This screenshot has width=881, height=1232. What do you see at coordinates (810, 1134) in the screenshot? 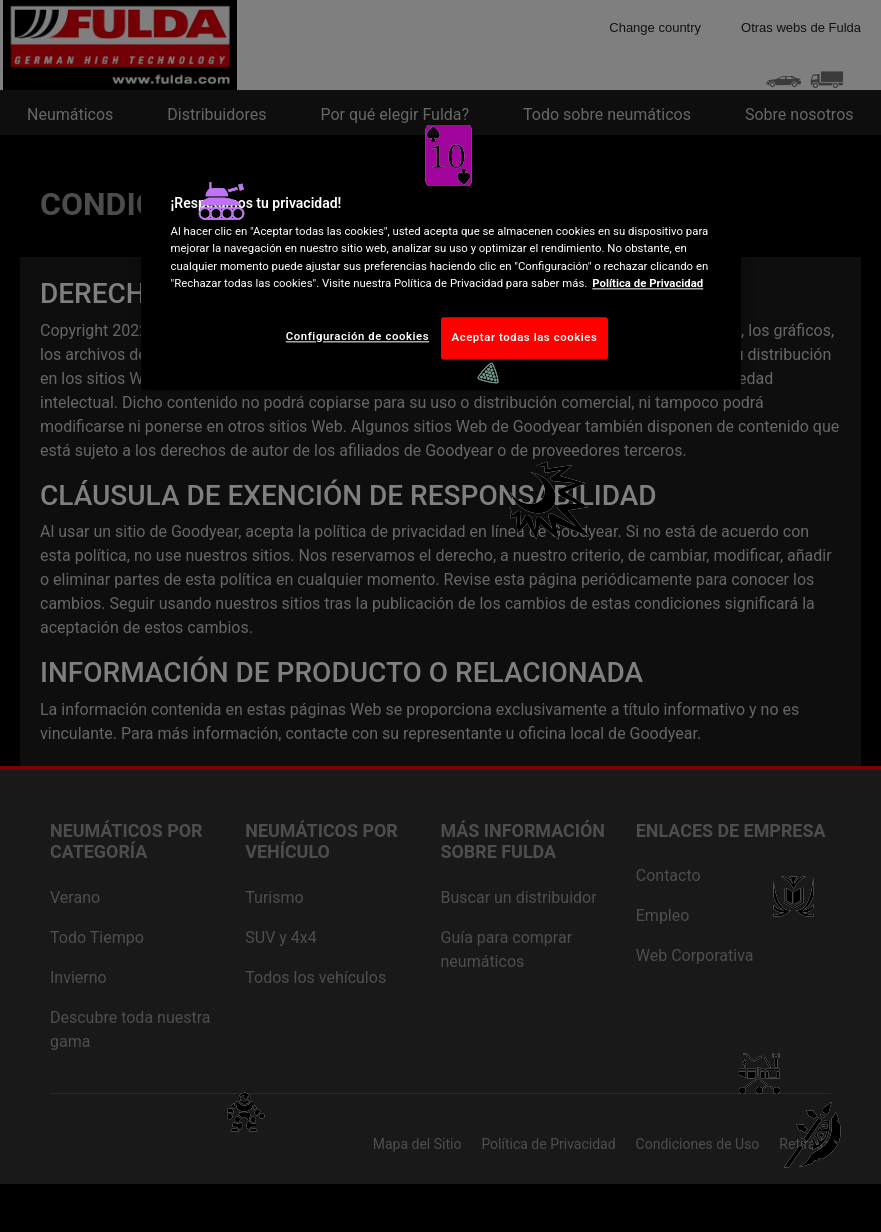
I see `select warrior or berserker class` at bounding box center [810, 1134].